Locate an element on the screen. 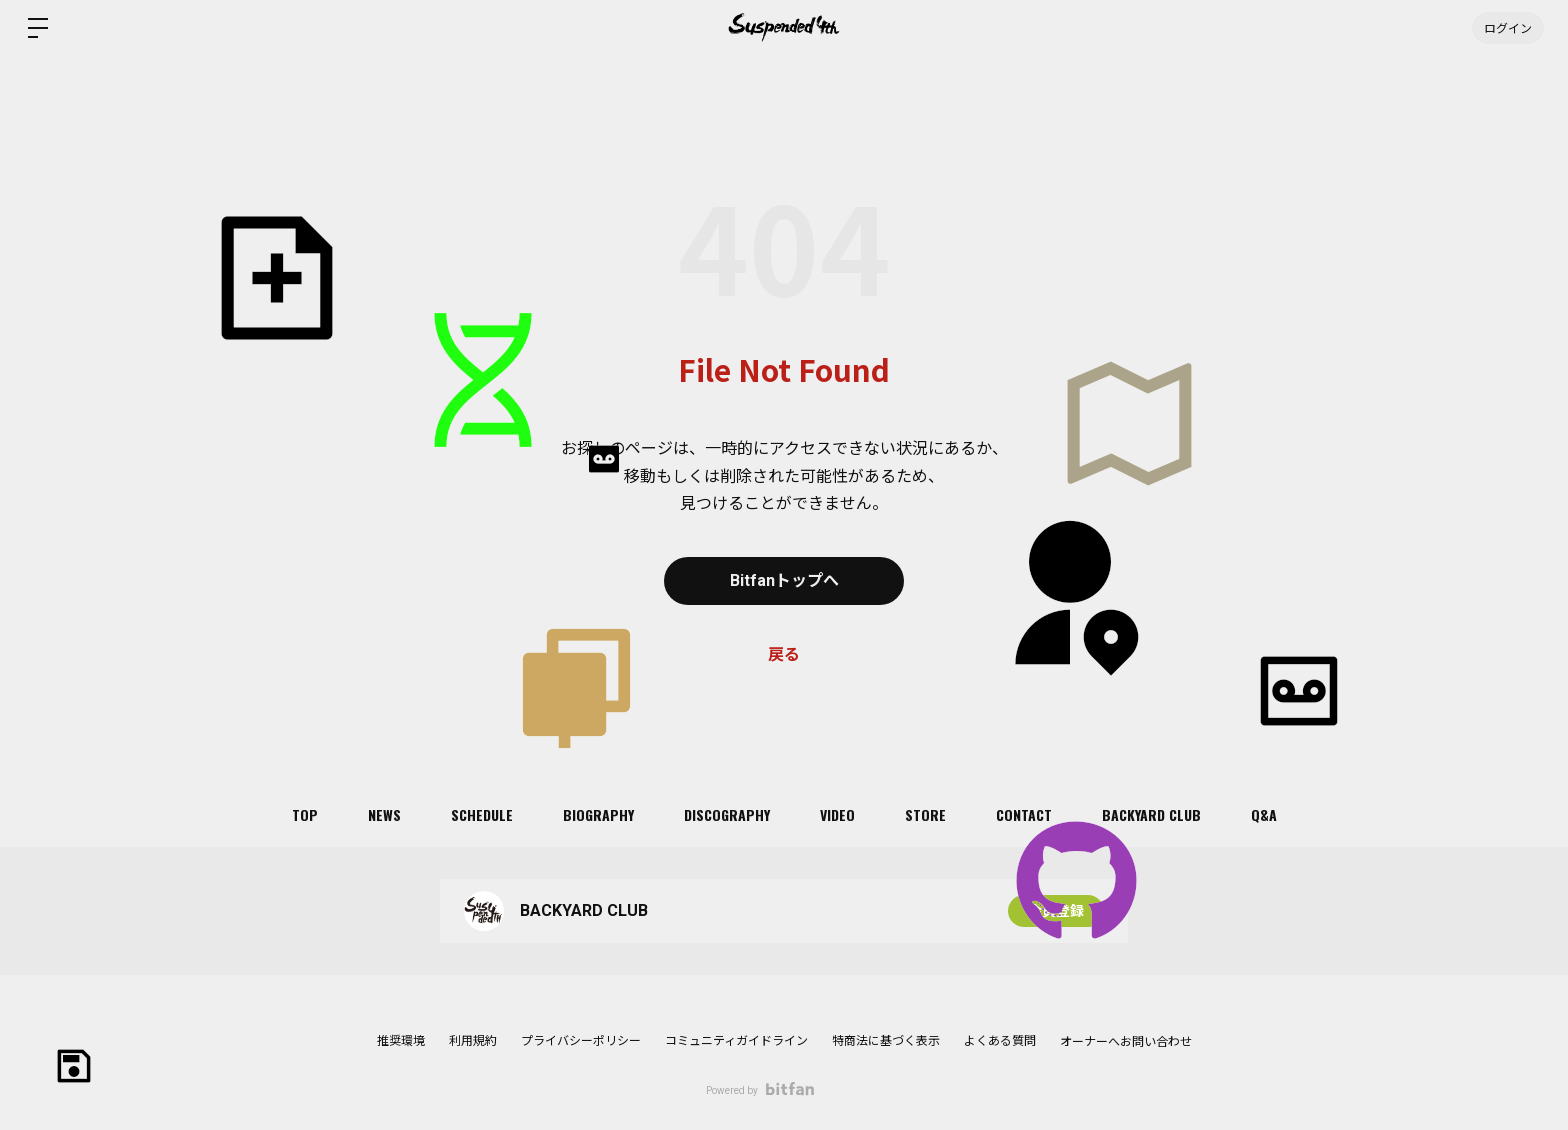  view map is located at coordinates (1129, 423).